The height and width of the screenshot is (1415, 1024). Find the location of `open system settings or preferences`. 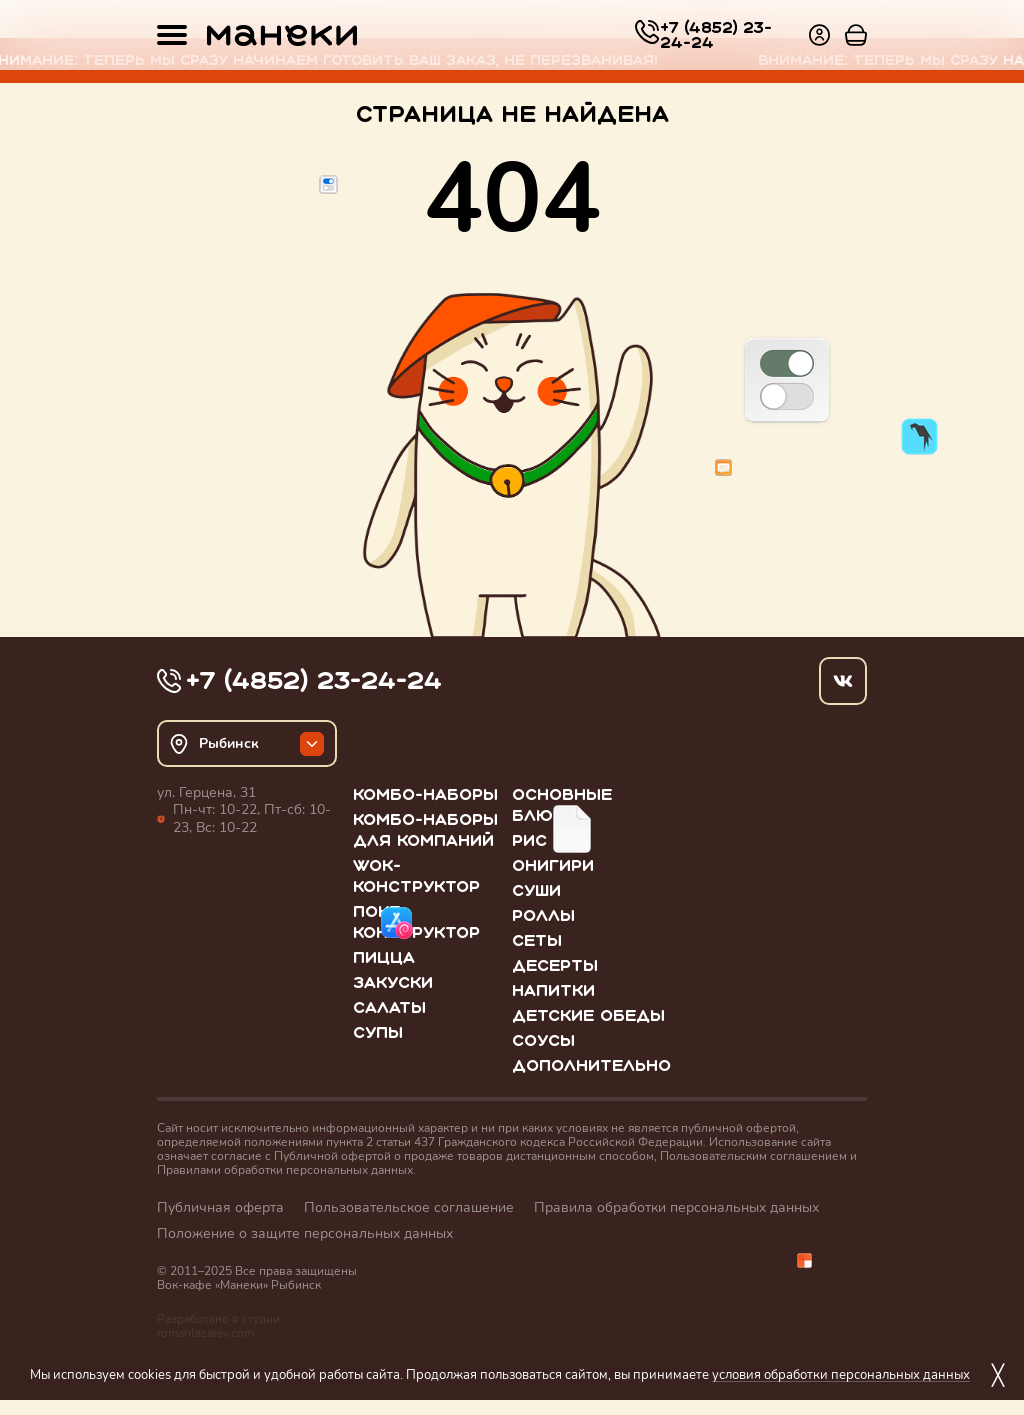

open system settings or preferences is located at coordinates (328, 184).